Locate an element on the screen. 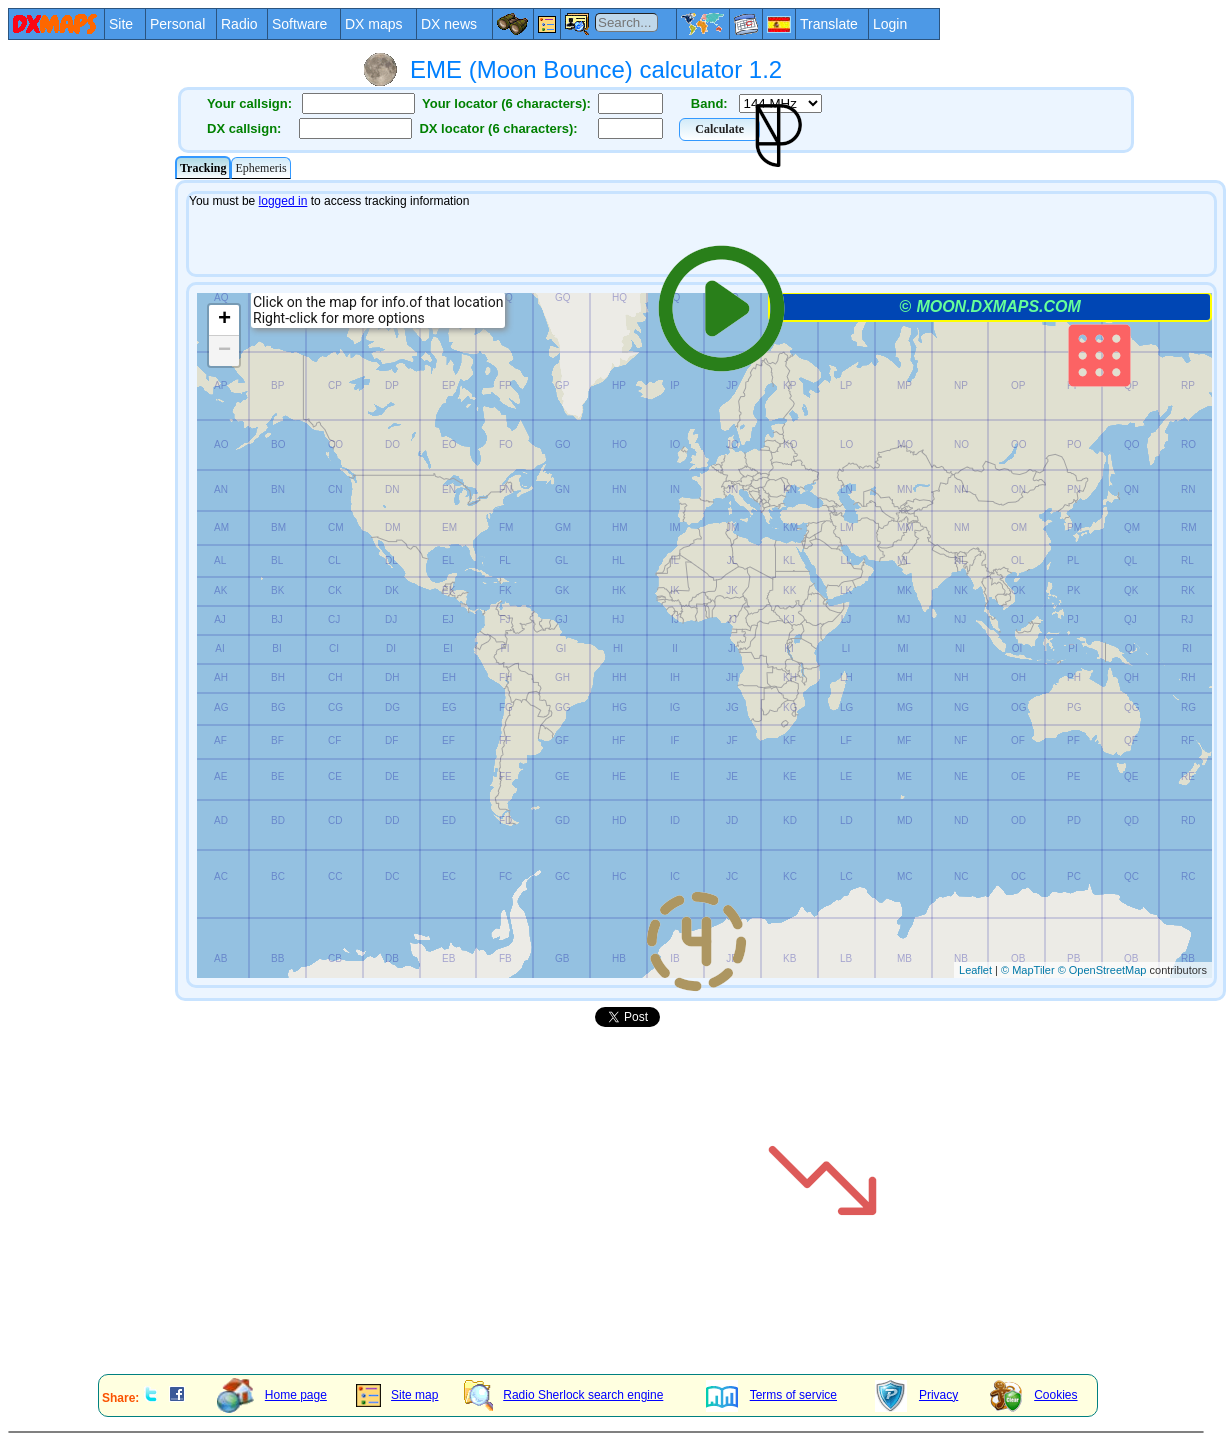 The width and height of the screenshot is (1229, 1445). play media or video content is located at coordinates (721, 308).